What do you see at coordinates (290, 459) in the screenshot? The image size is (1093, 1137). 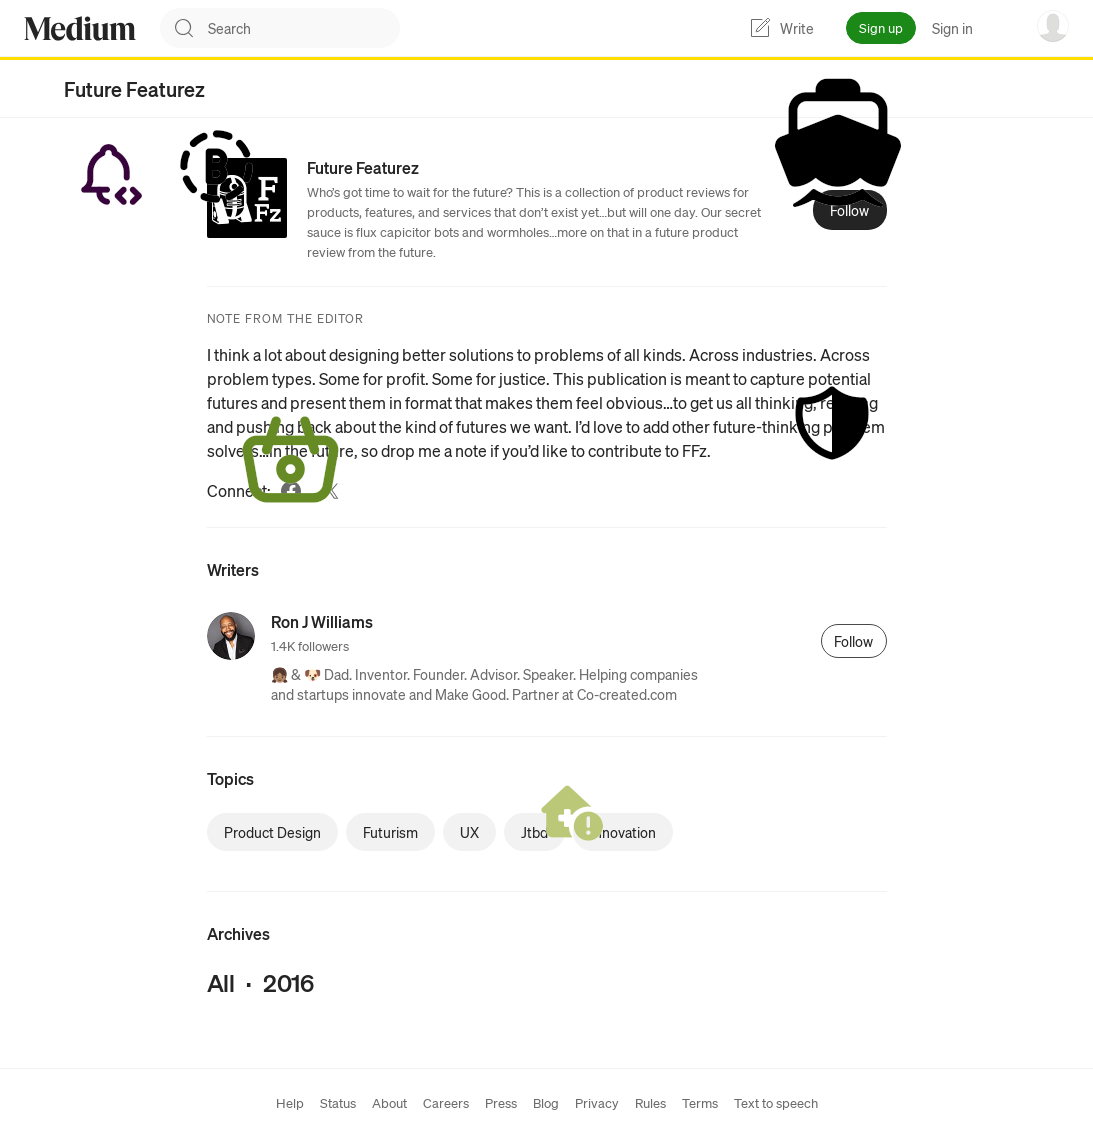 I see `view your shopping basket` at bounding box center [290, 459].